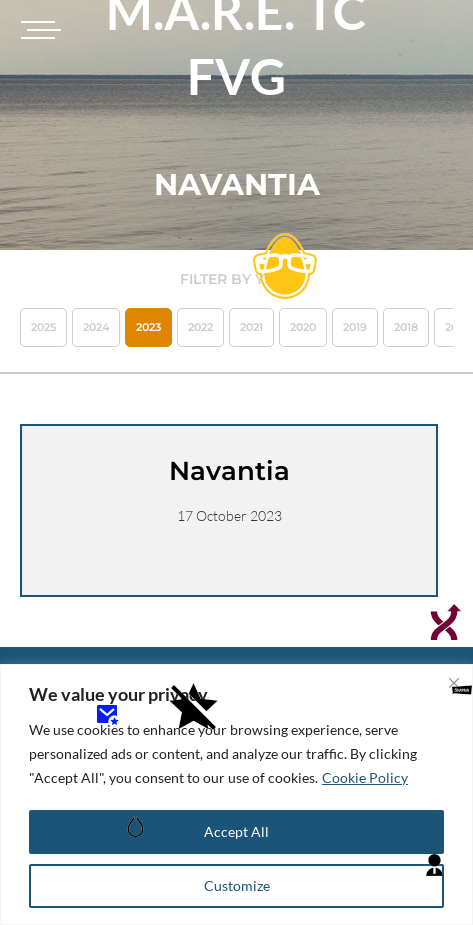 The width and height of the screenshot is (473, 925). What do you see at coordinates (135, 826) in the screenshot?
I see `hyprland window manager logo` at bounding box center [135, 826].